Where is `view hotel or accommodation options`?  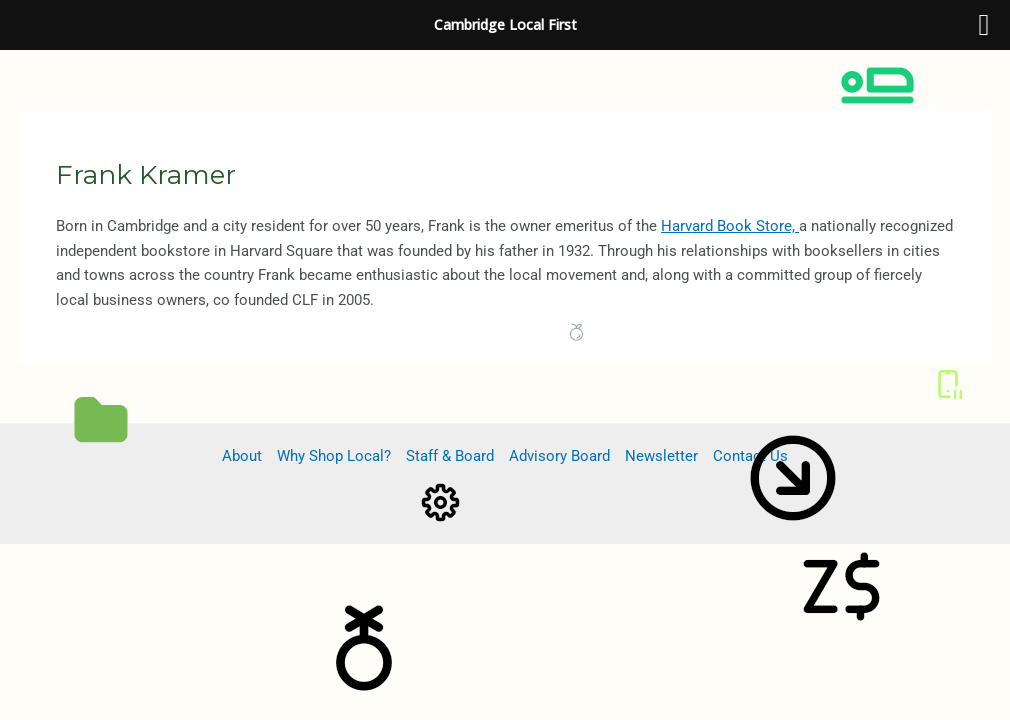
view hotel or accommodation options is located at coordinates (877, 85).